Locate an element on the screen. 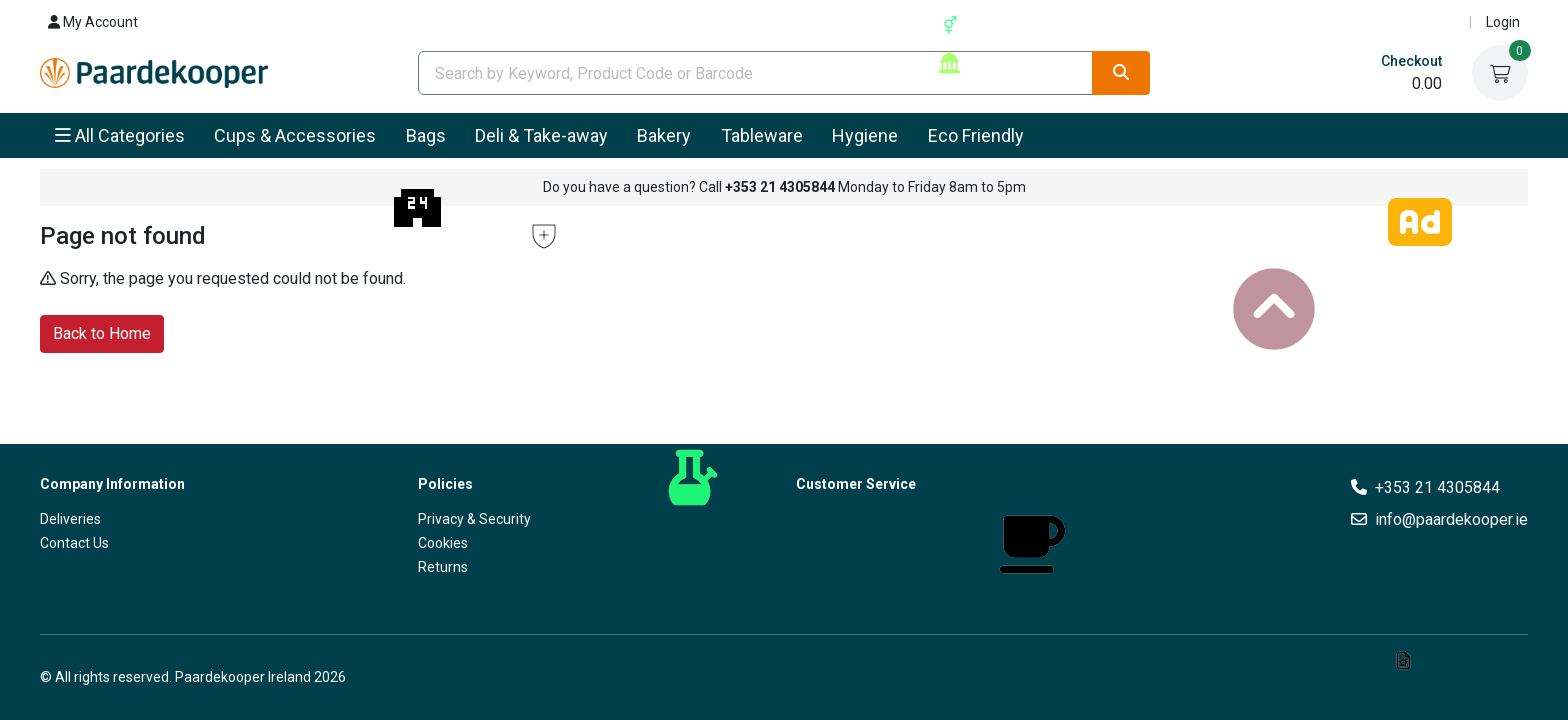  indicates an advertisement or sponsored content is located at coordinates (1420, 222).